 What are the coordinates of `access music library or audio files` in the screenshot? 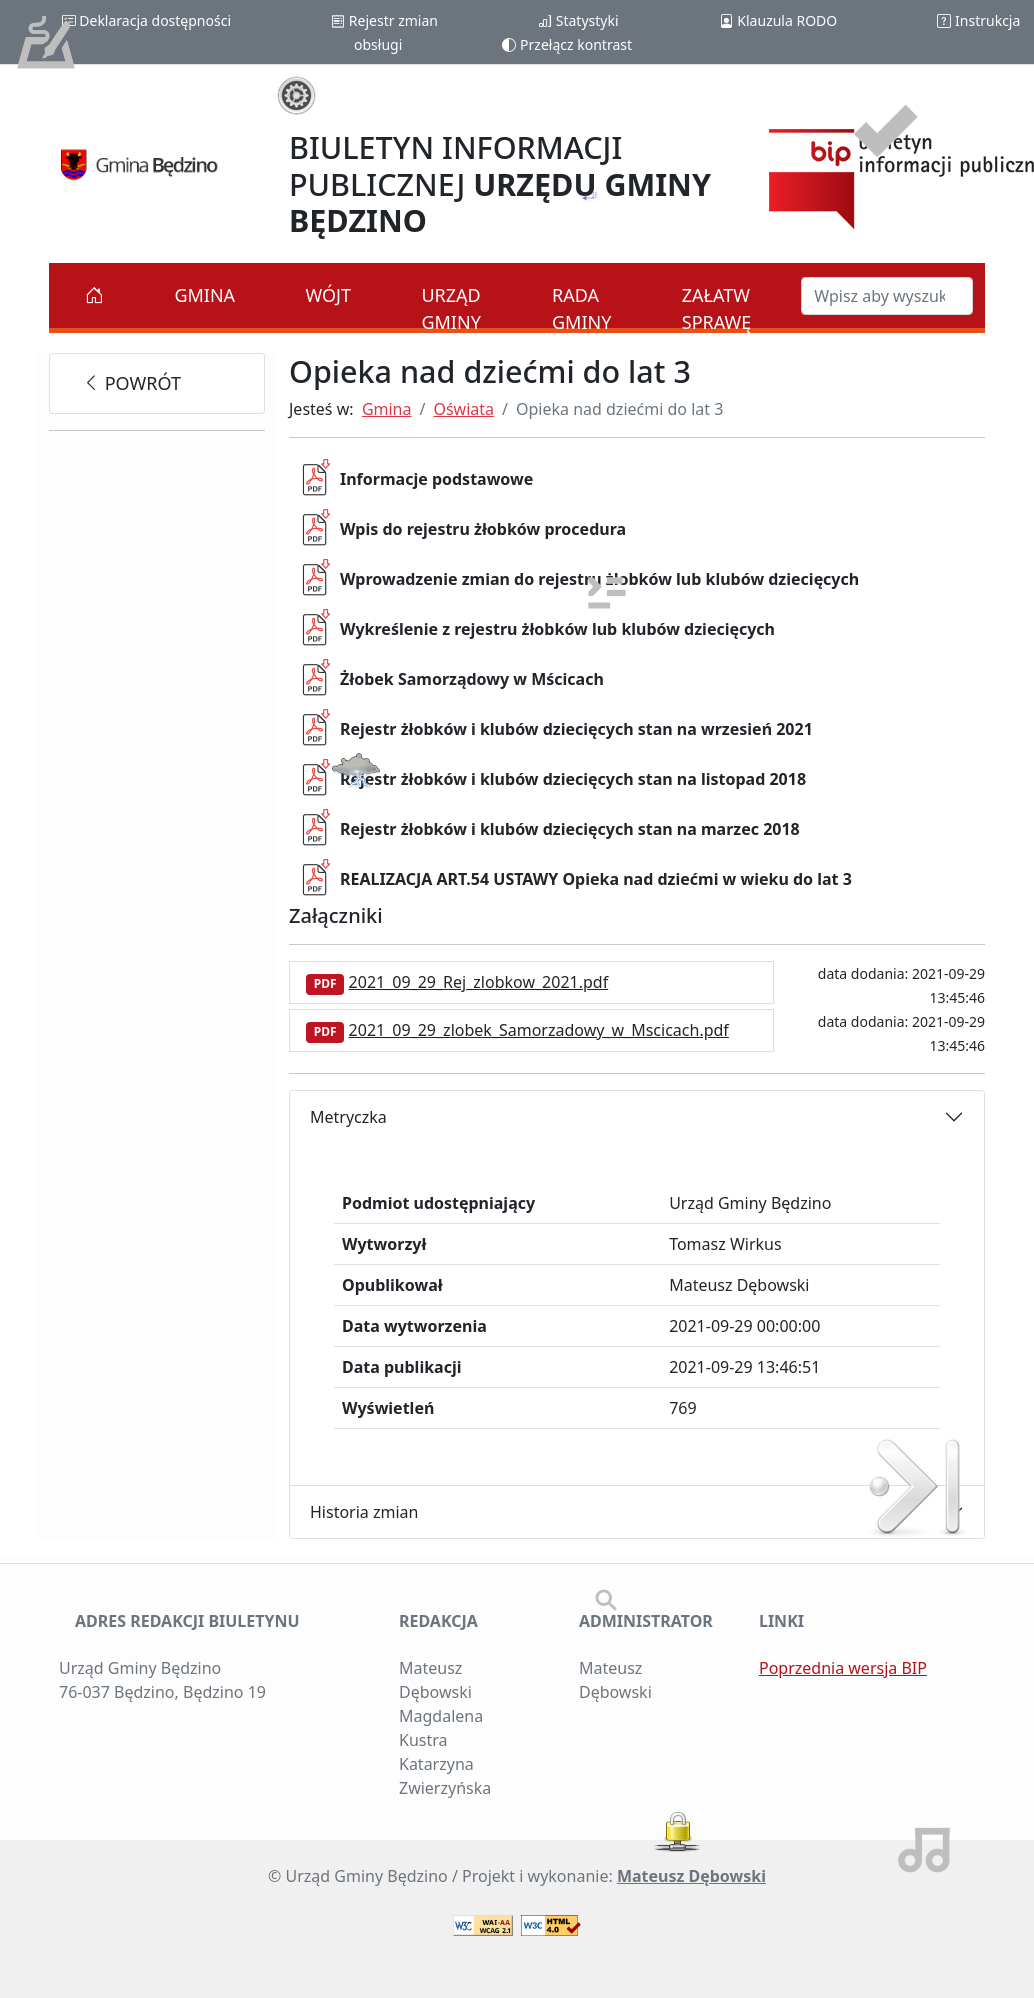 It's located at (925, 1848).